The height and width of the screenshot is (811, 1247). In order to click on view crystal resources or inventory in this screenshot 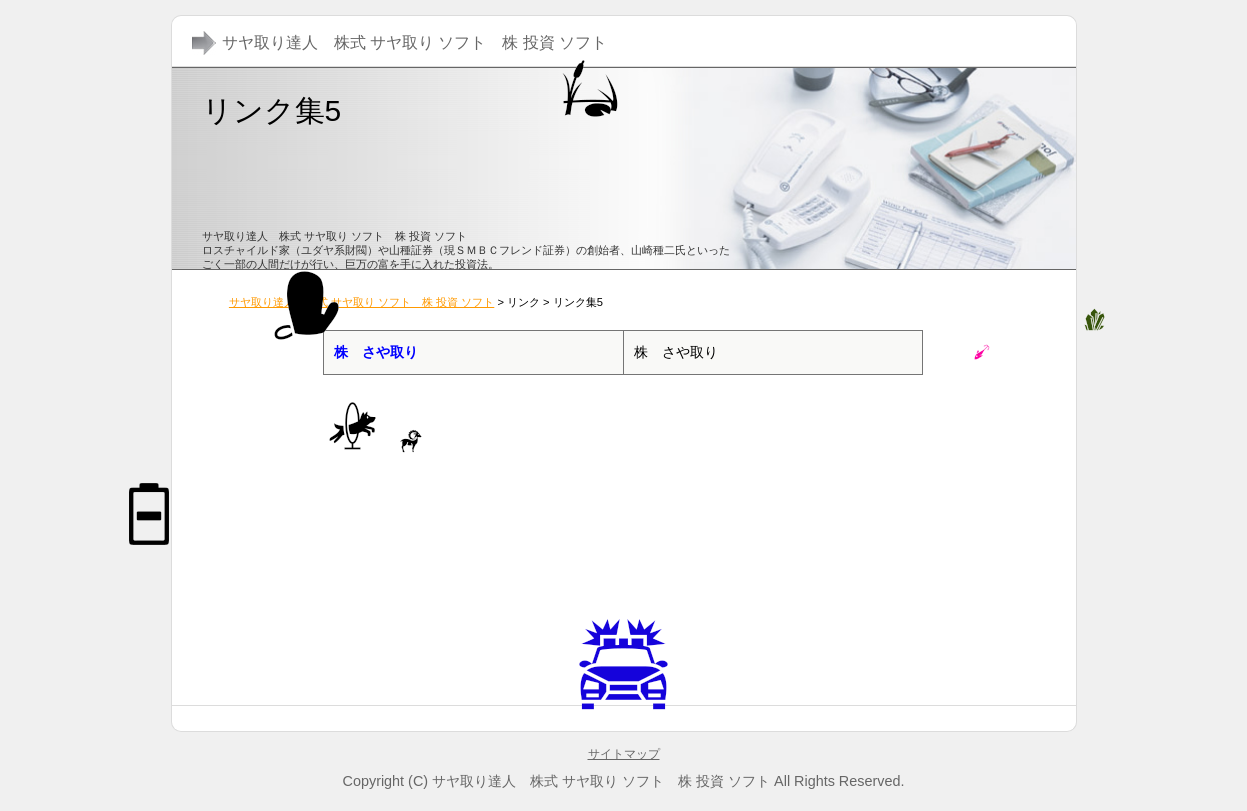, I will do `click(1094, 319)`.